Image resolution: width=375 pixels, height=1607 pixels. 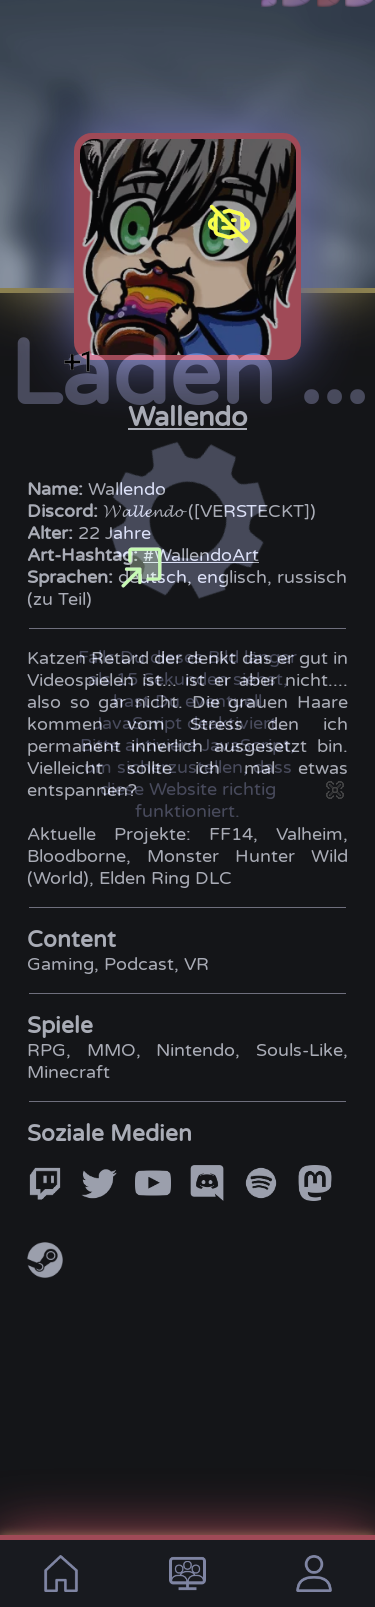 What do you see at coordinates (77, 362) in the screenshot?
I see `increase exposure by one stop` at bounding box center [77, 362].